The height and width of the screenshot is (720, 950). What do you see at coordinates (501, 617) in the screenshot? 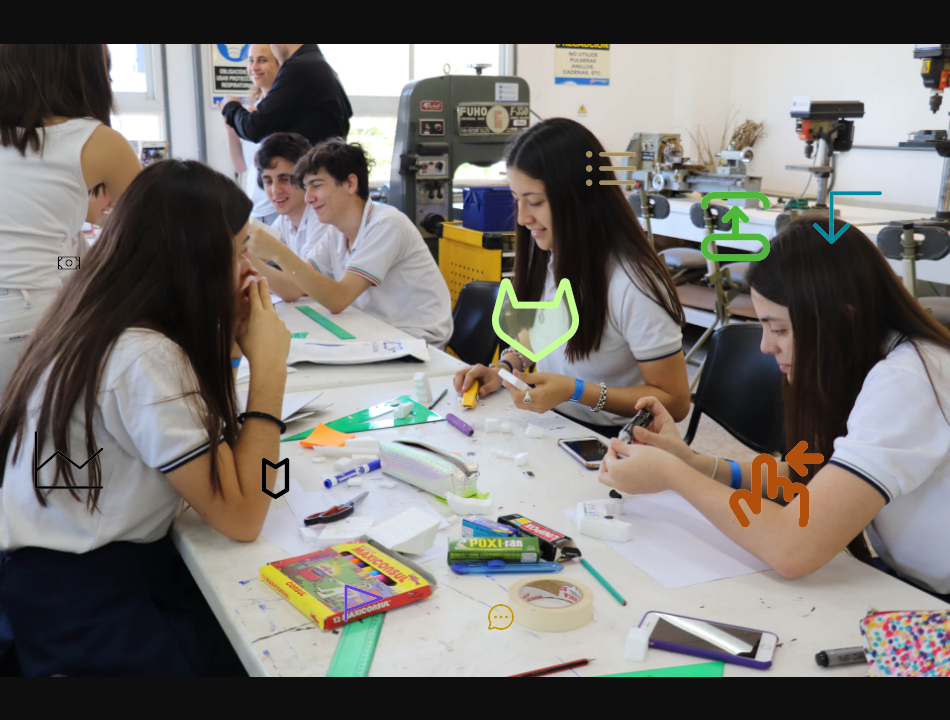
I see `open chat or messaging` at bounding box center [501, 617].